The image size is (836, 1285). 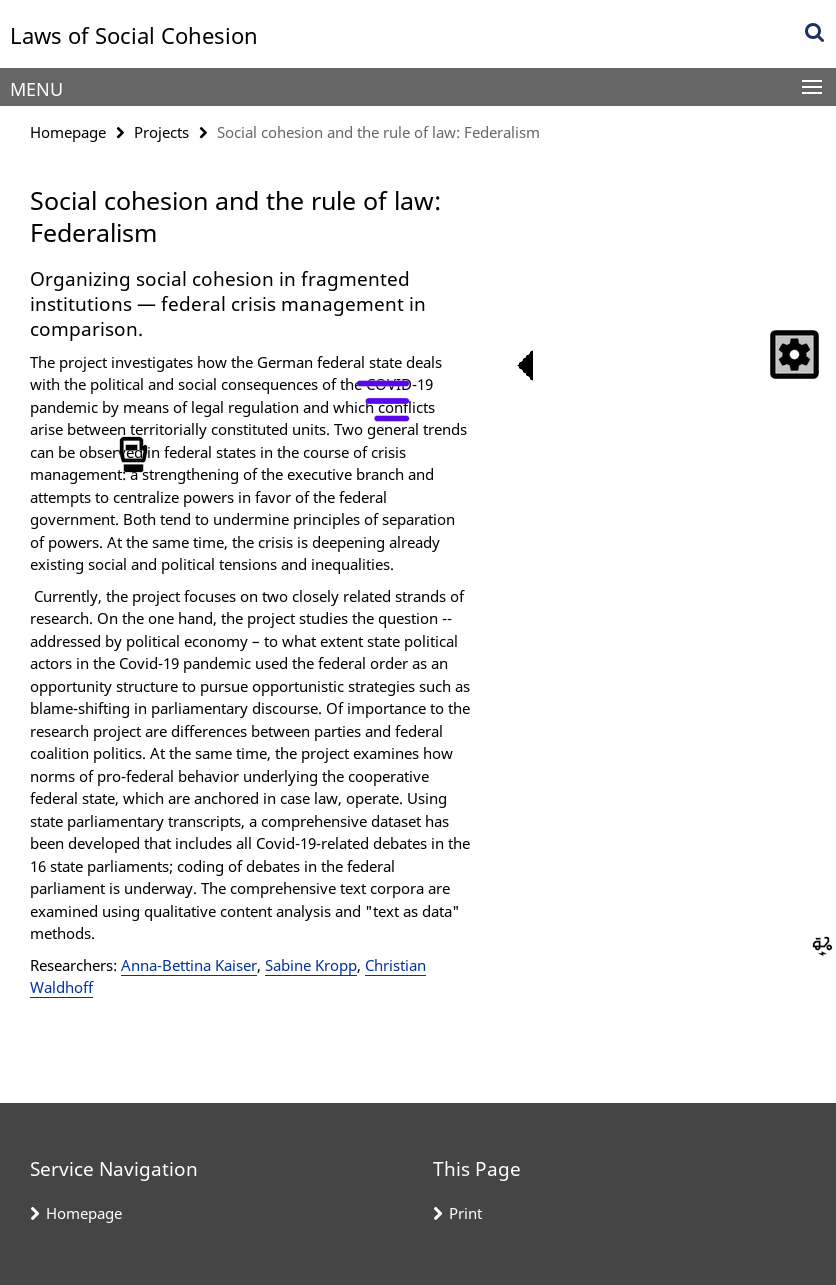 I want to click on open navigation menu, so click(x=383, y=401).